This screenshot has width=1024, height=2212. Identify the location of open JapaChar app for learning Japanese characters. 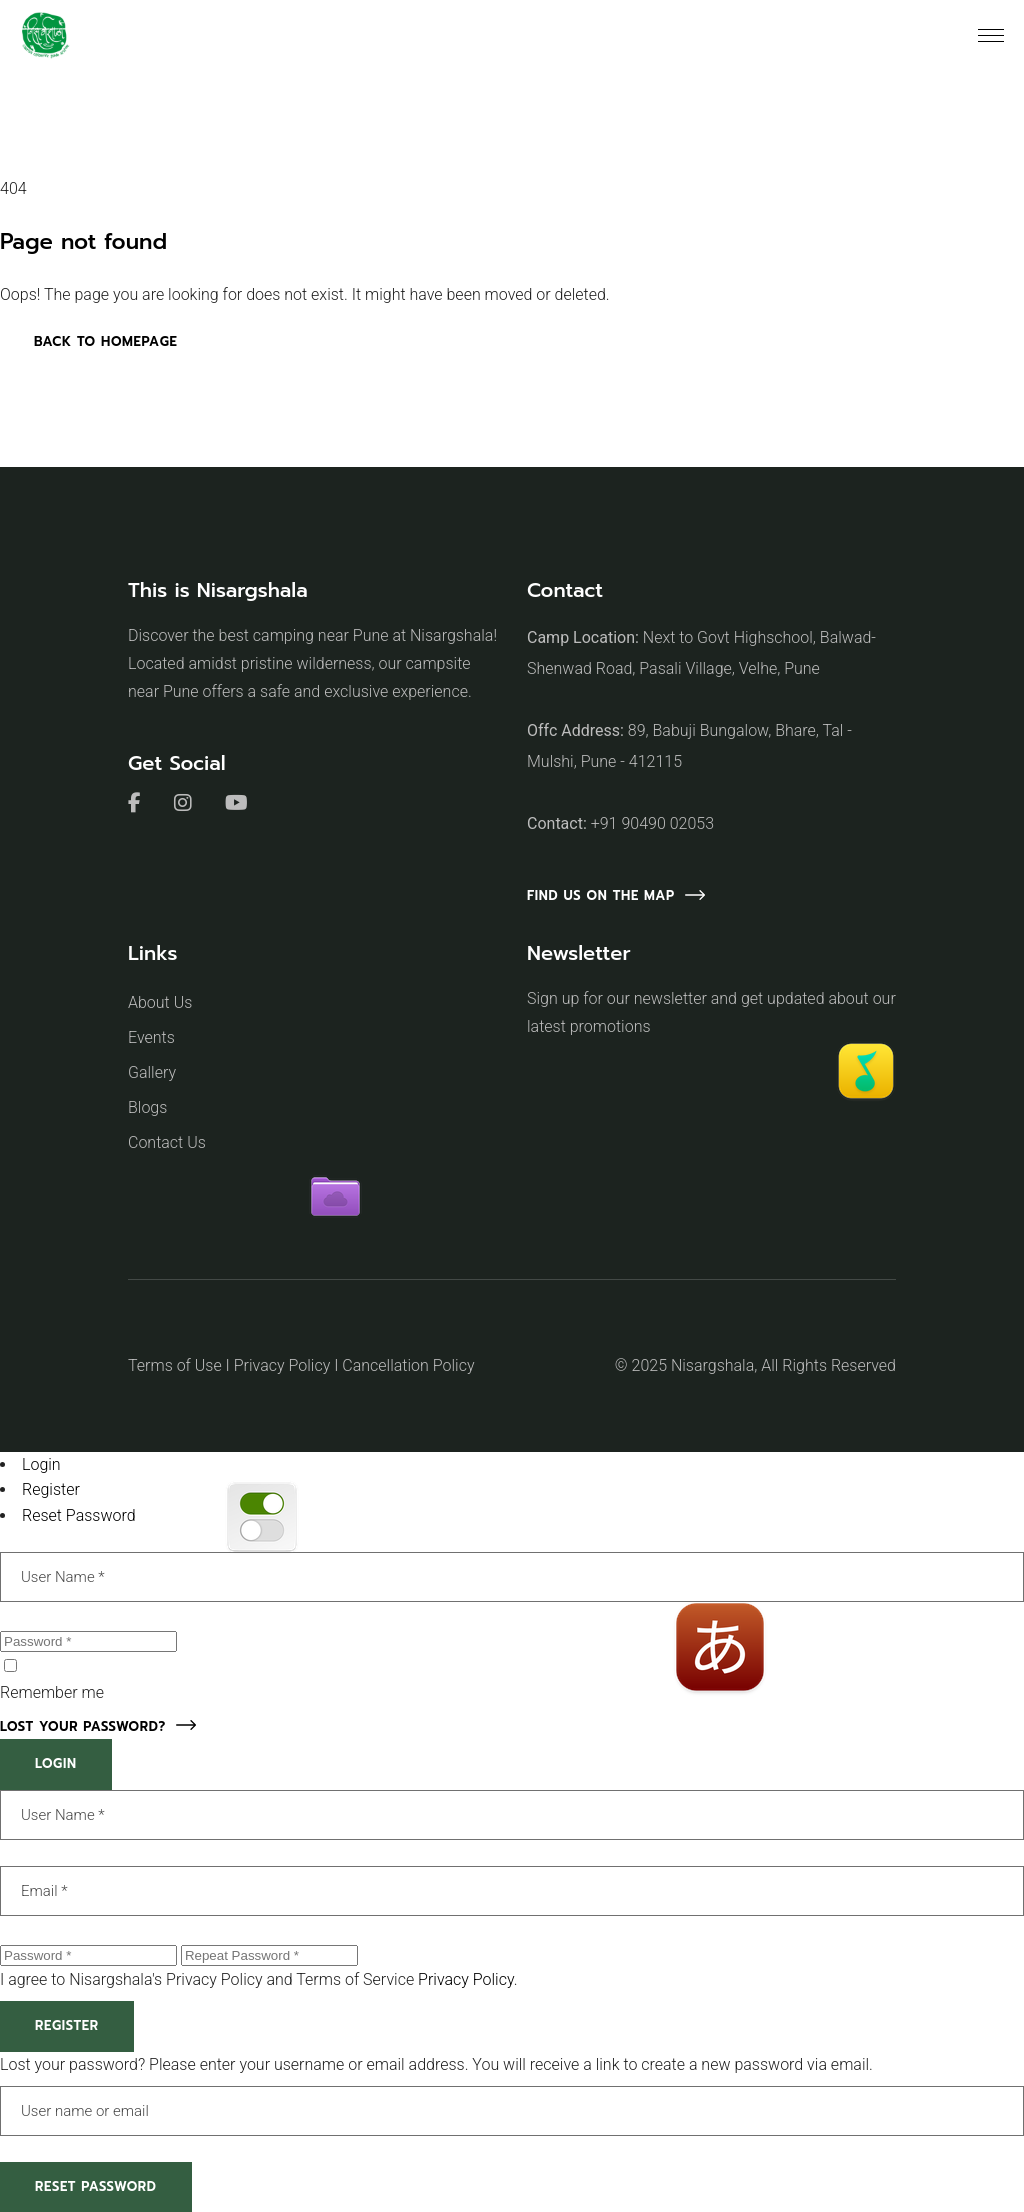
(720, 1647).